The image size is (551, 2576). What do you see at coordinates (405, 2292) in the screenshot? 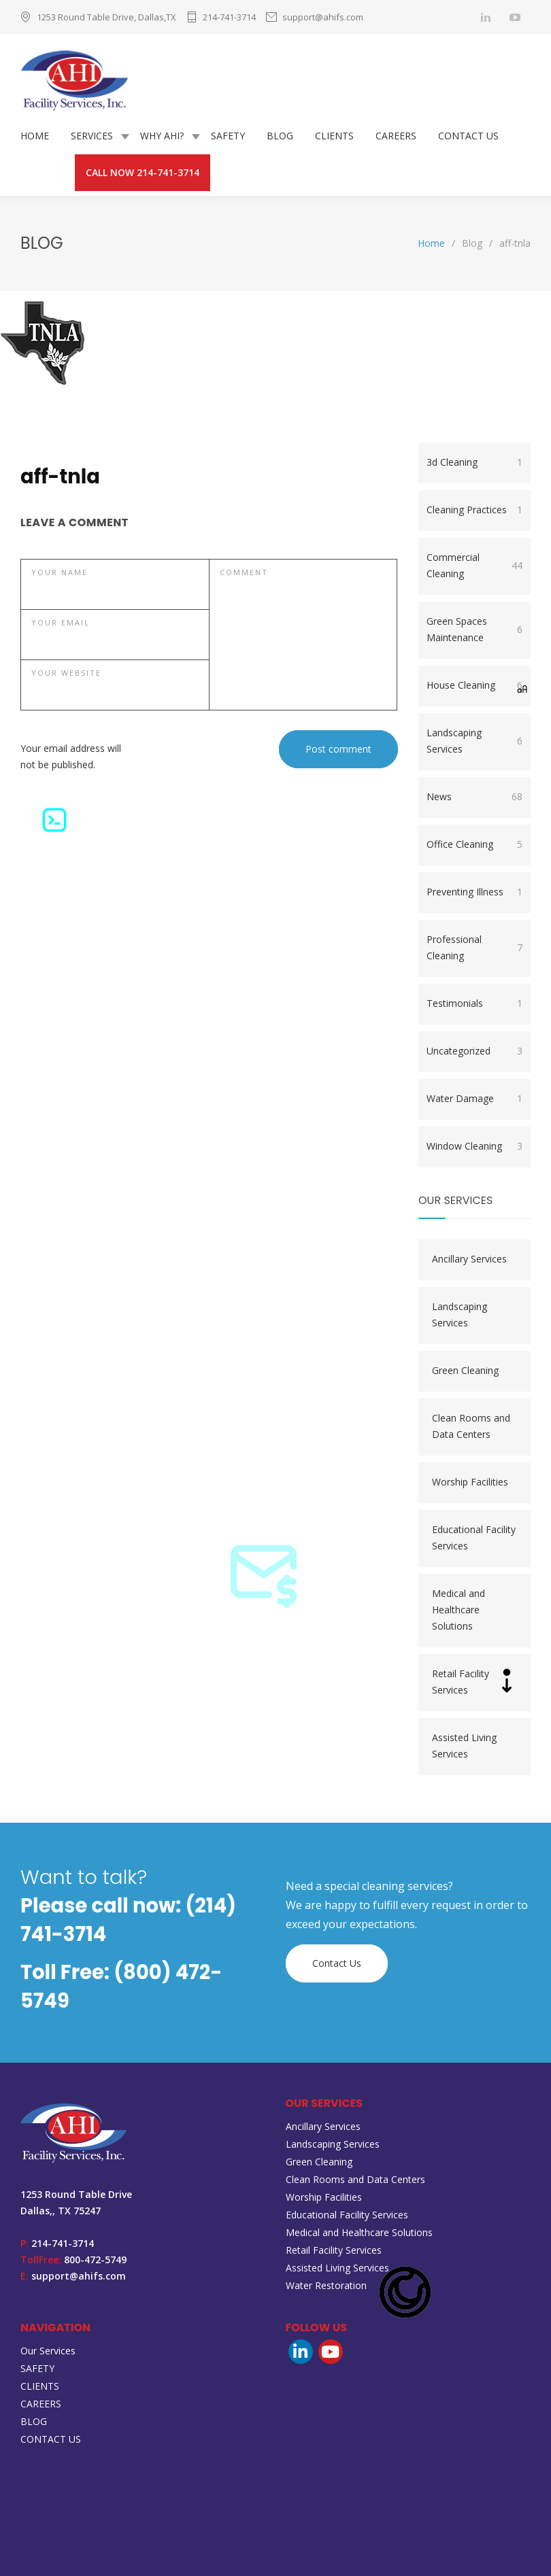
I see `open Cinema 4D application` at bounding box center [405, 2292].